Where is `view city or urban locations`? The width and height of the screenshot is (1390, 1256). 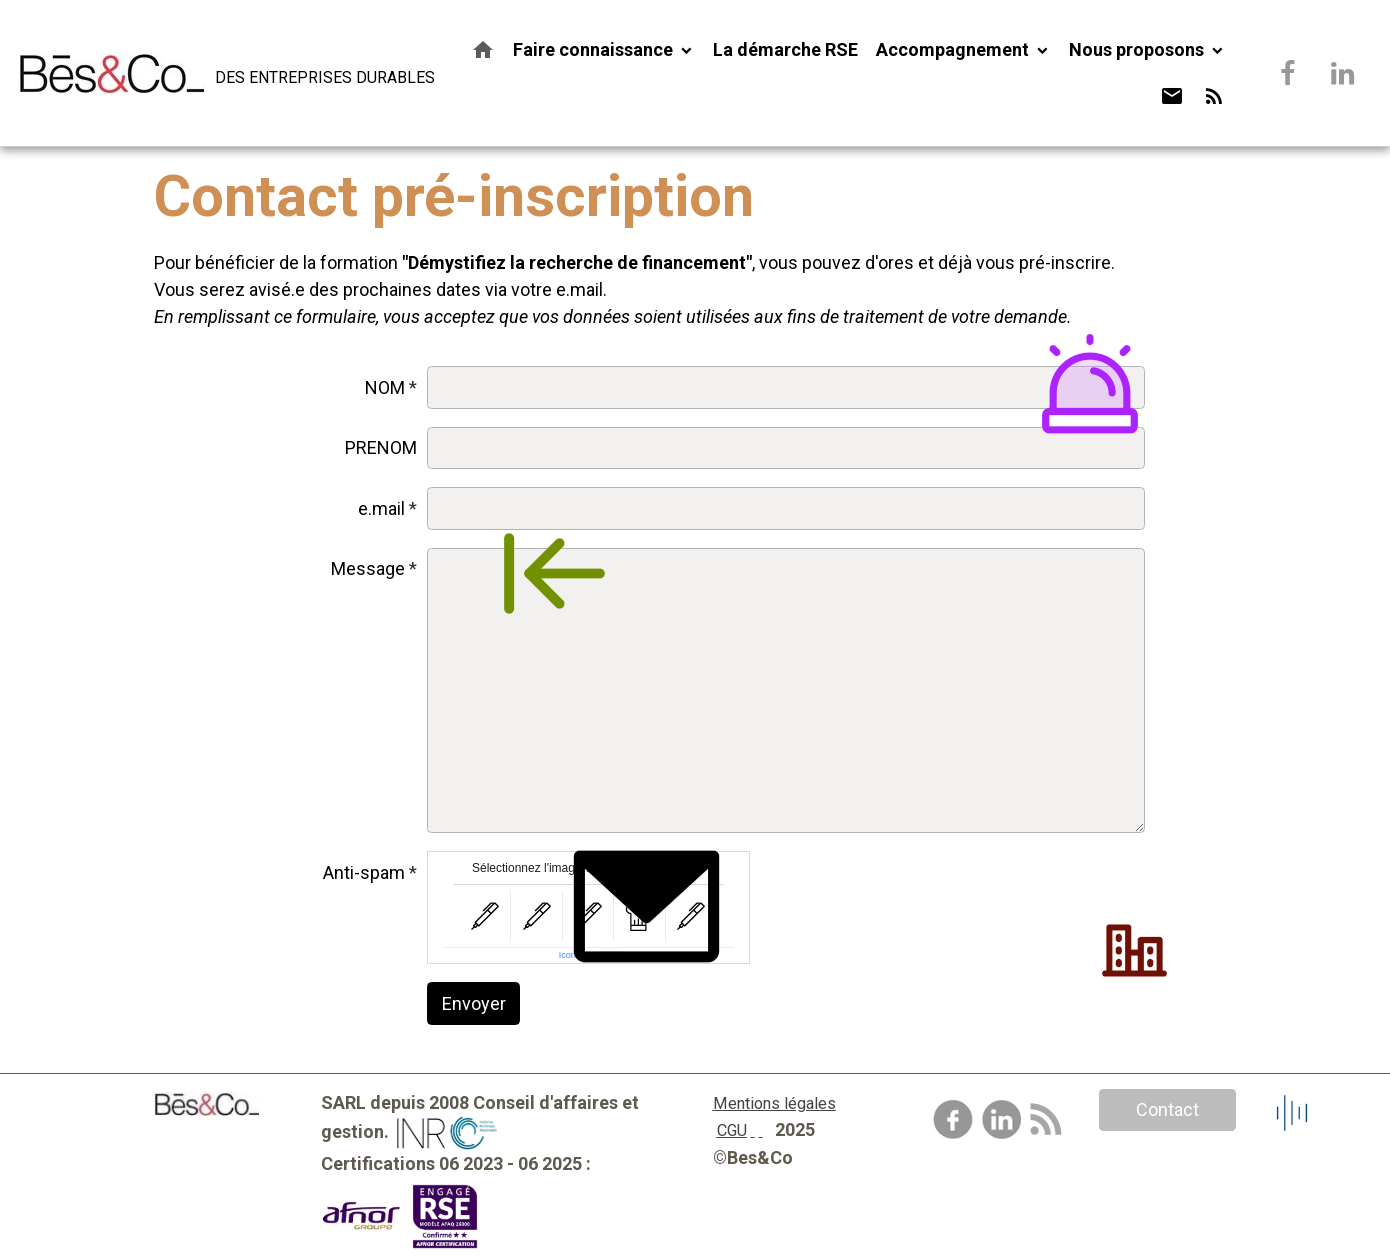
view city or urban locations is located at coordinates (1134, 950).